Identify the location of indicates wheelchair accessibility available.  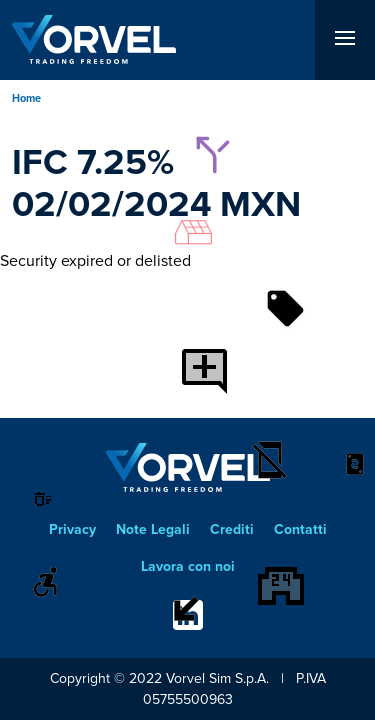
(44, 581).